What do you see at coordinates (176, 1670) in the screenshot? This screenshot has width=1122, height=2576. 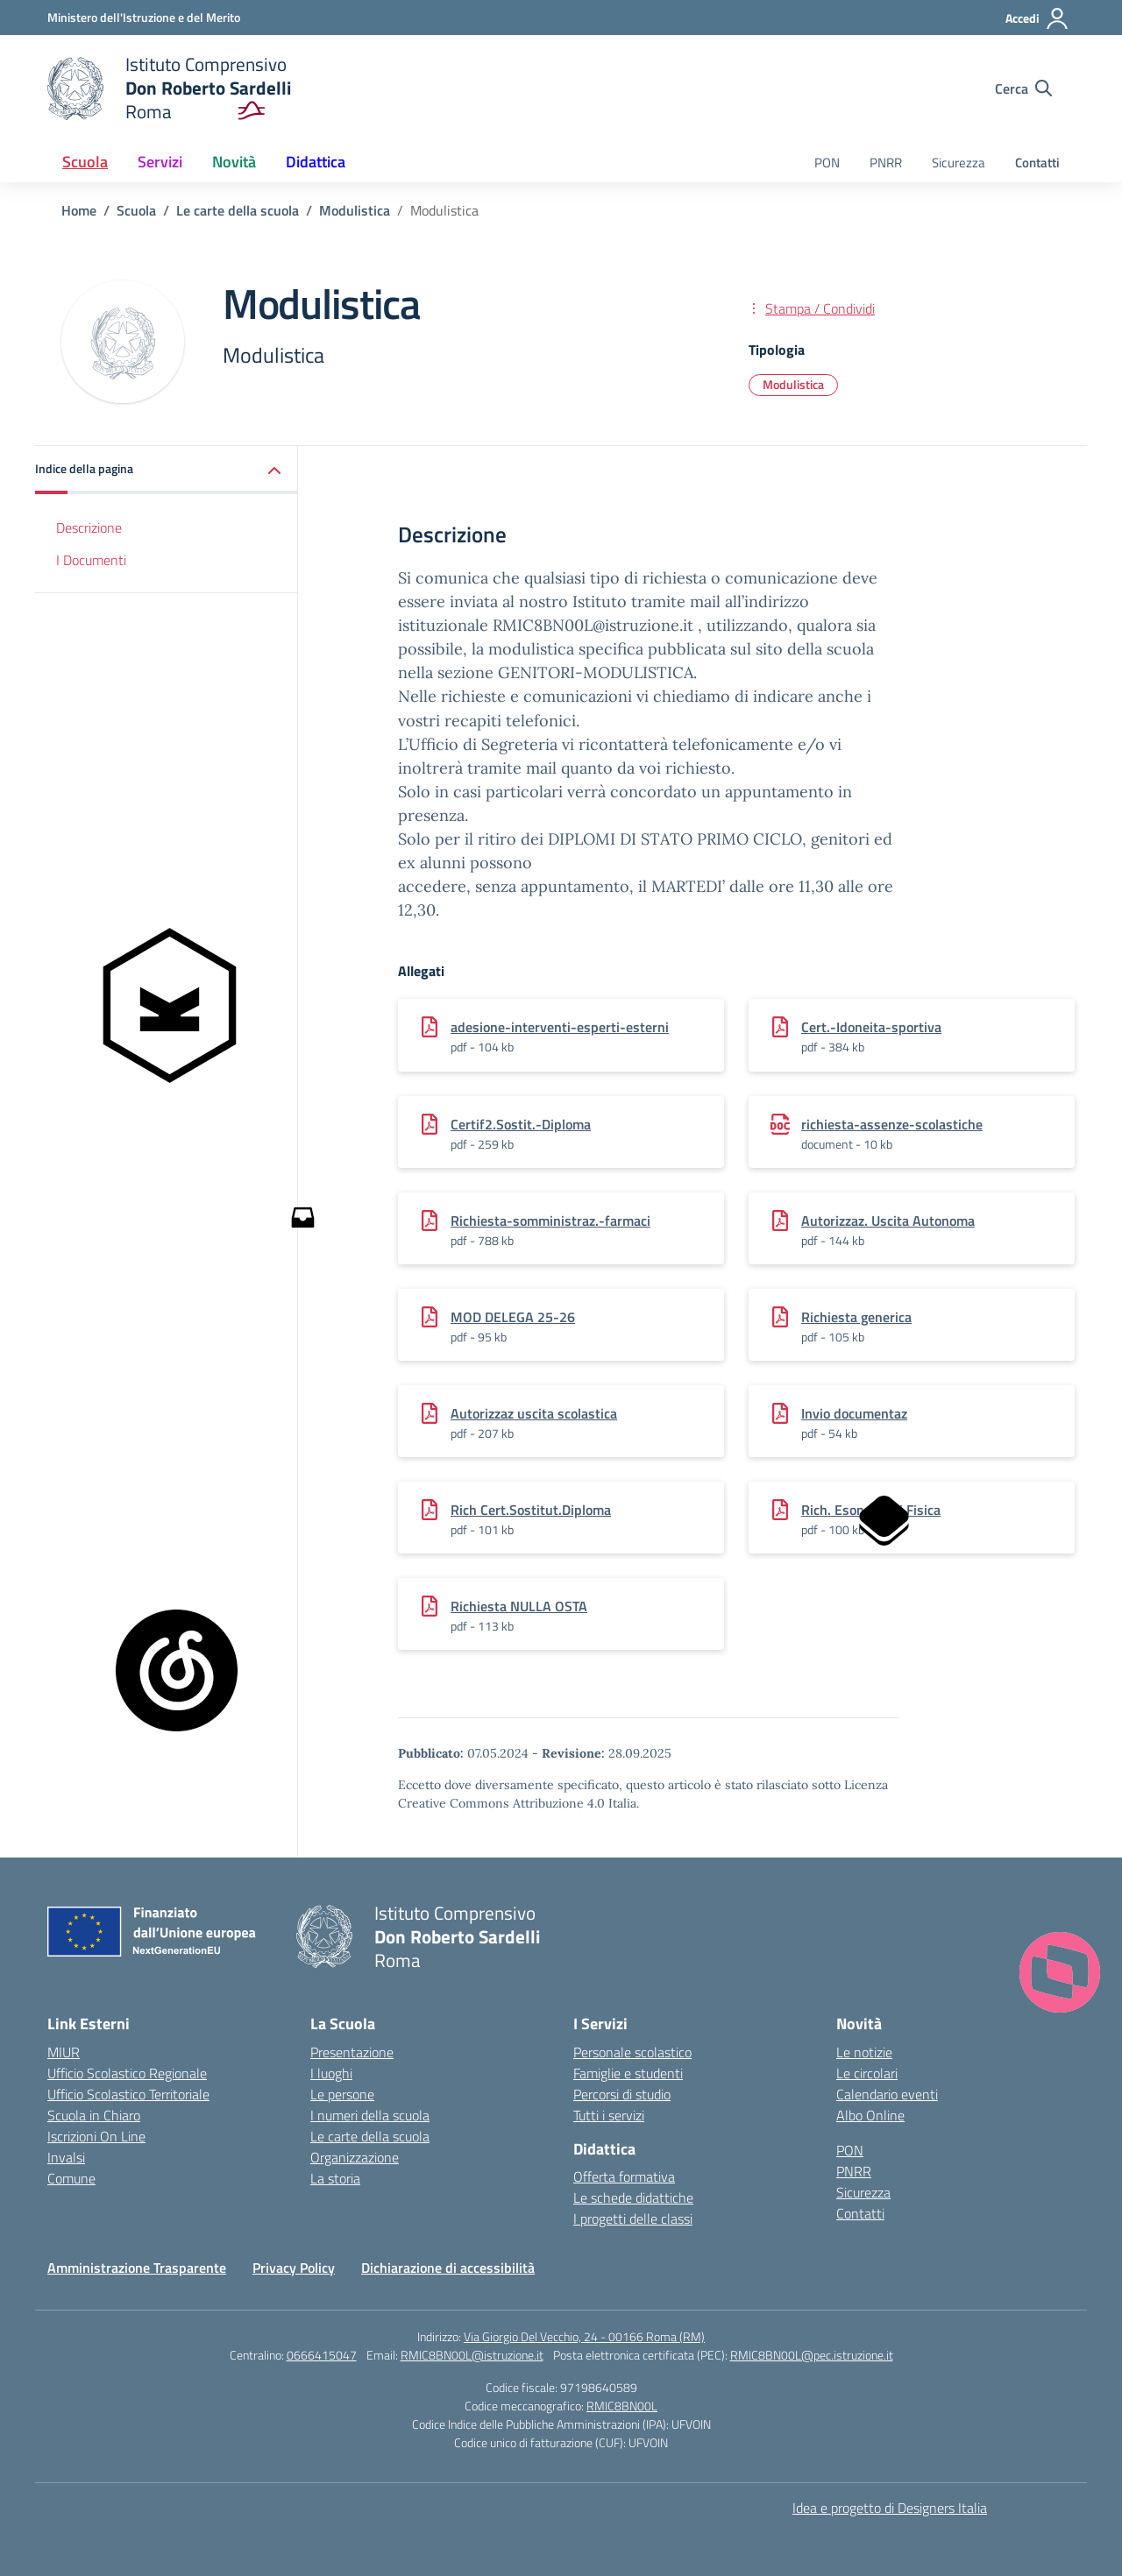 I see `open netease cloud music app` at bounding box center [176, 1670].